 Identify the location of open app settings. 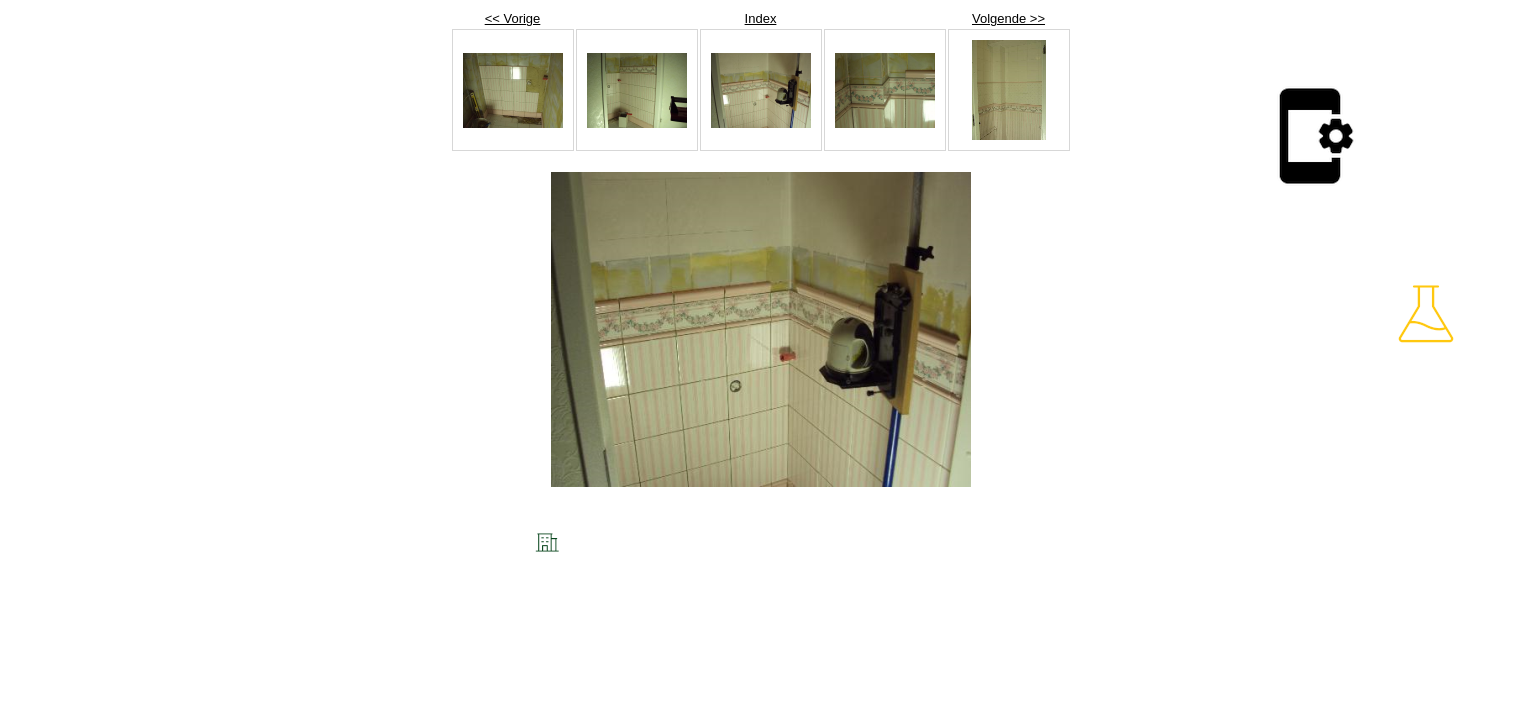
(1310, 136).